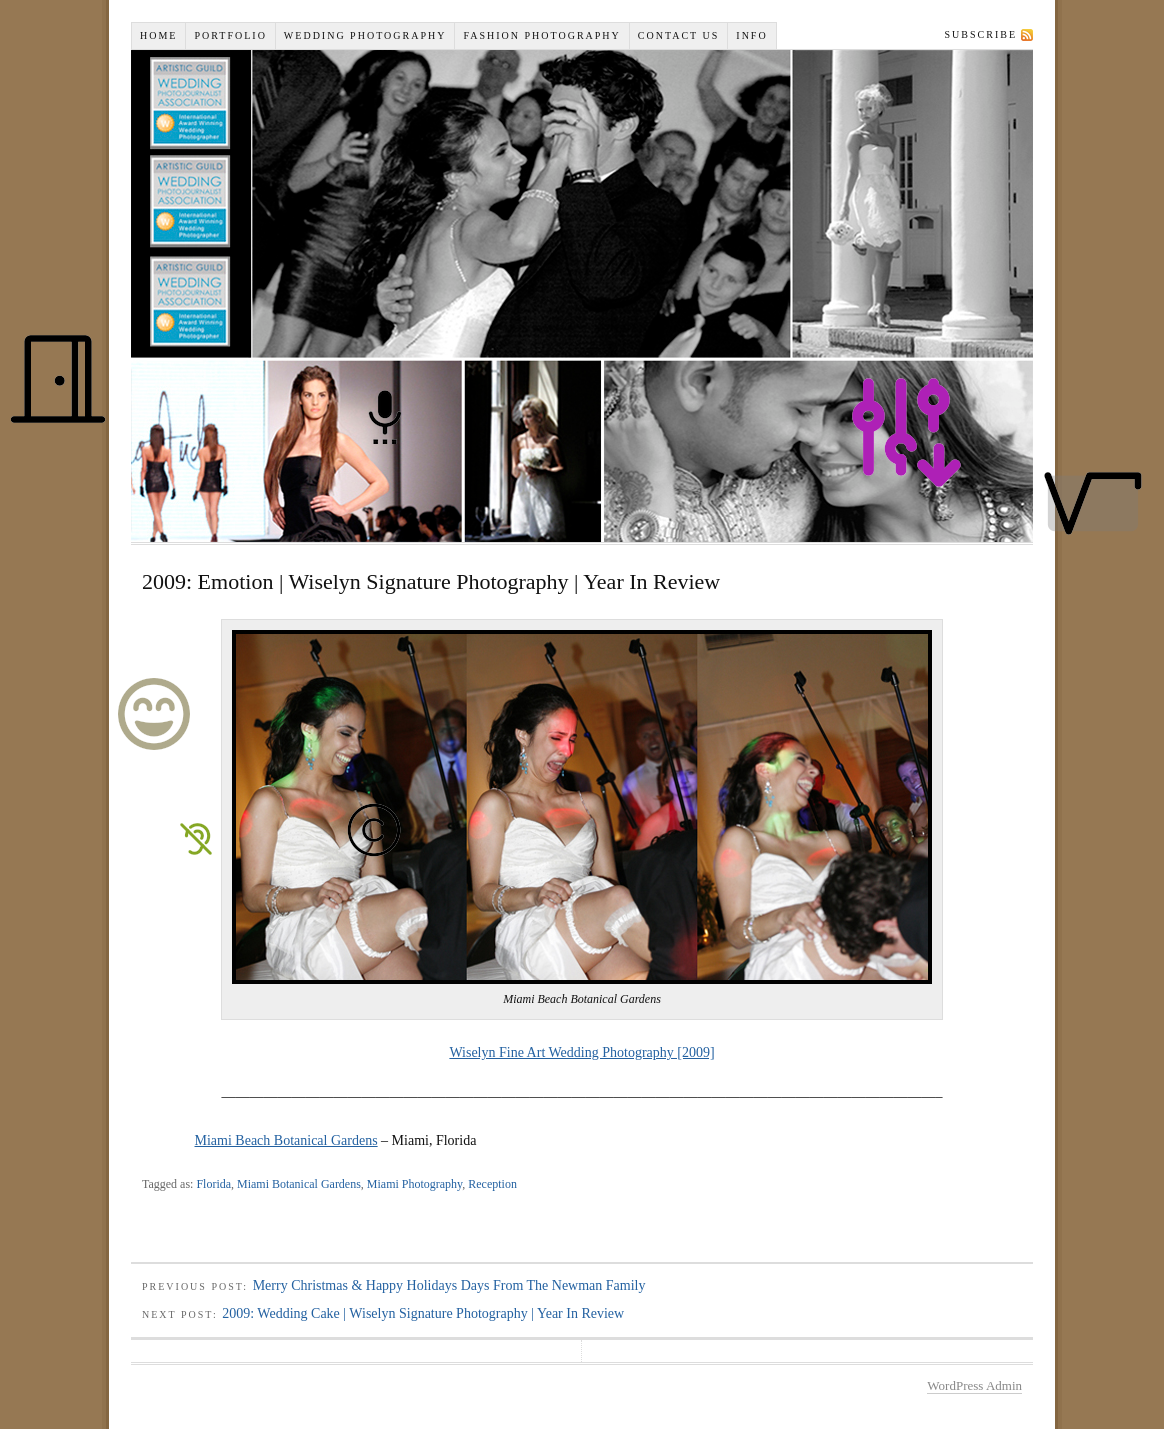  What do you see at coordinates (901, 427) in the screenshot?
I see `adjust settings or preferences` at bounding box center [901, 427].